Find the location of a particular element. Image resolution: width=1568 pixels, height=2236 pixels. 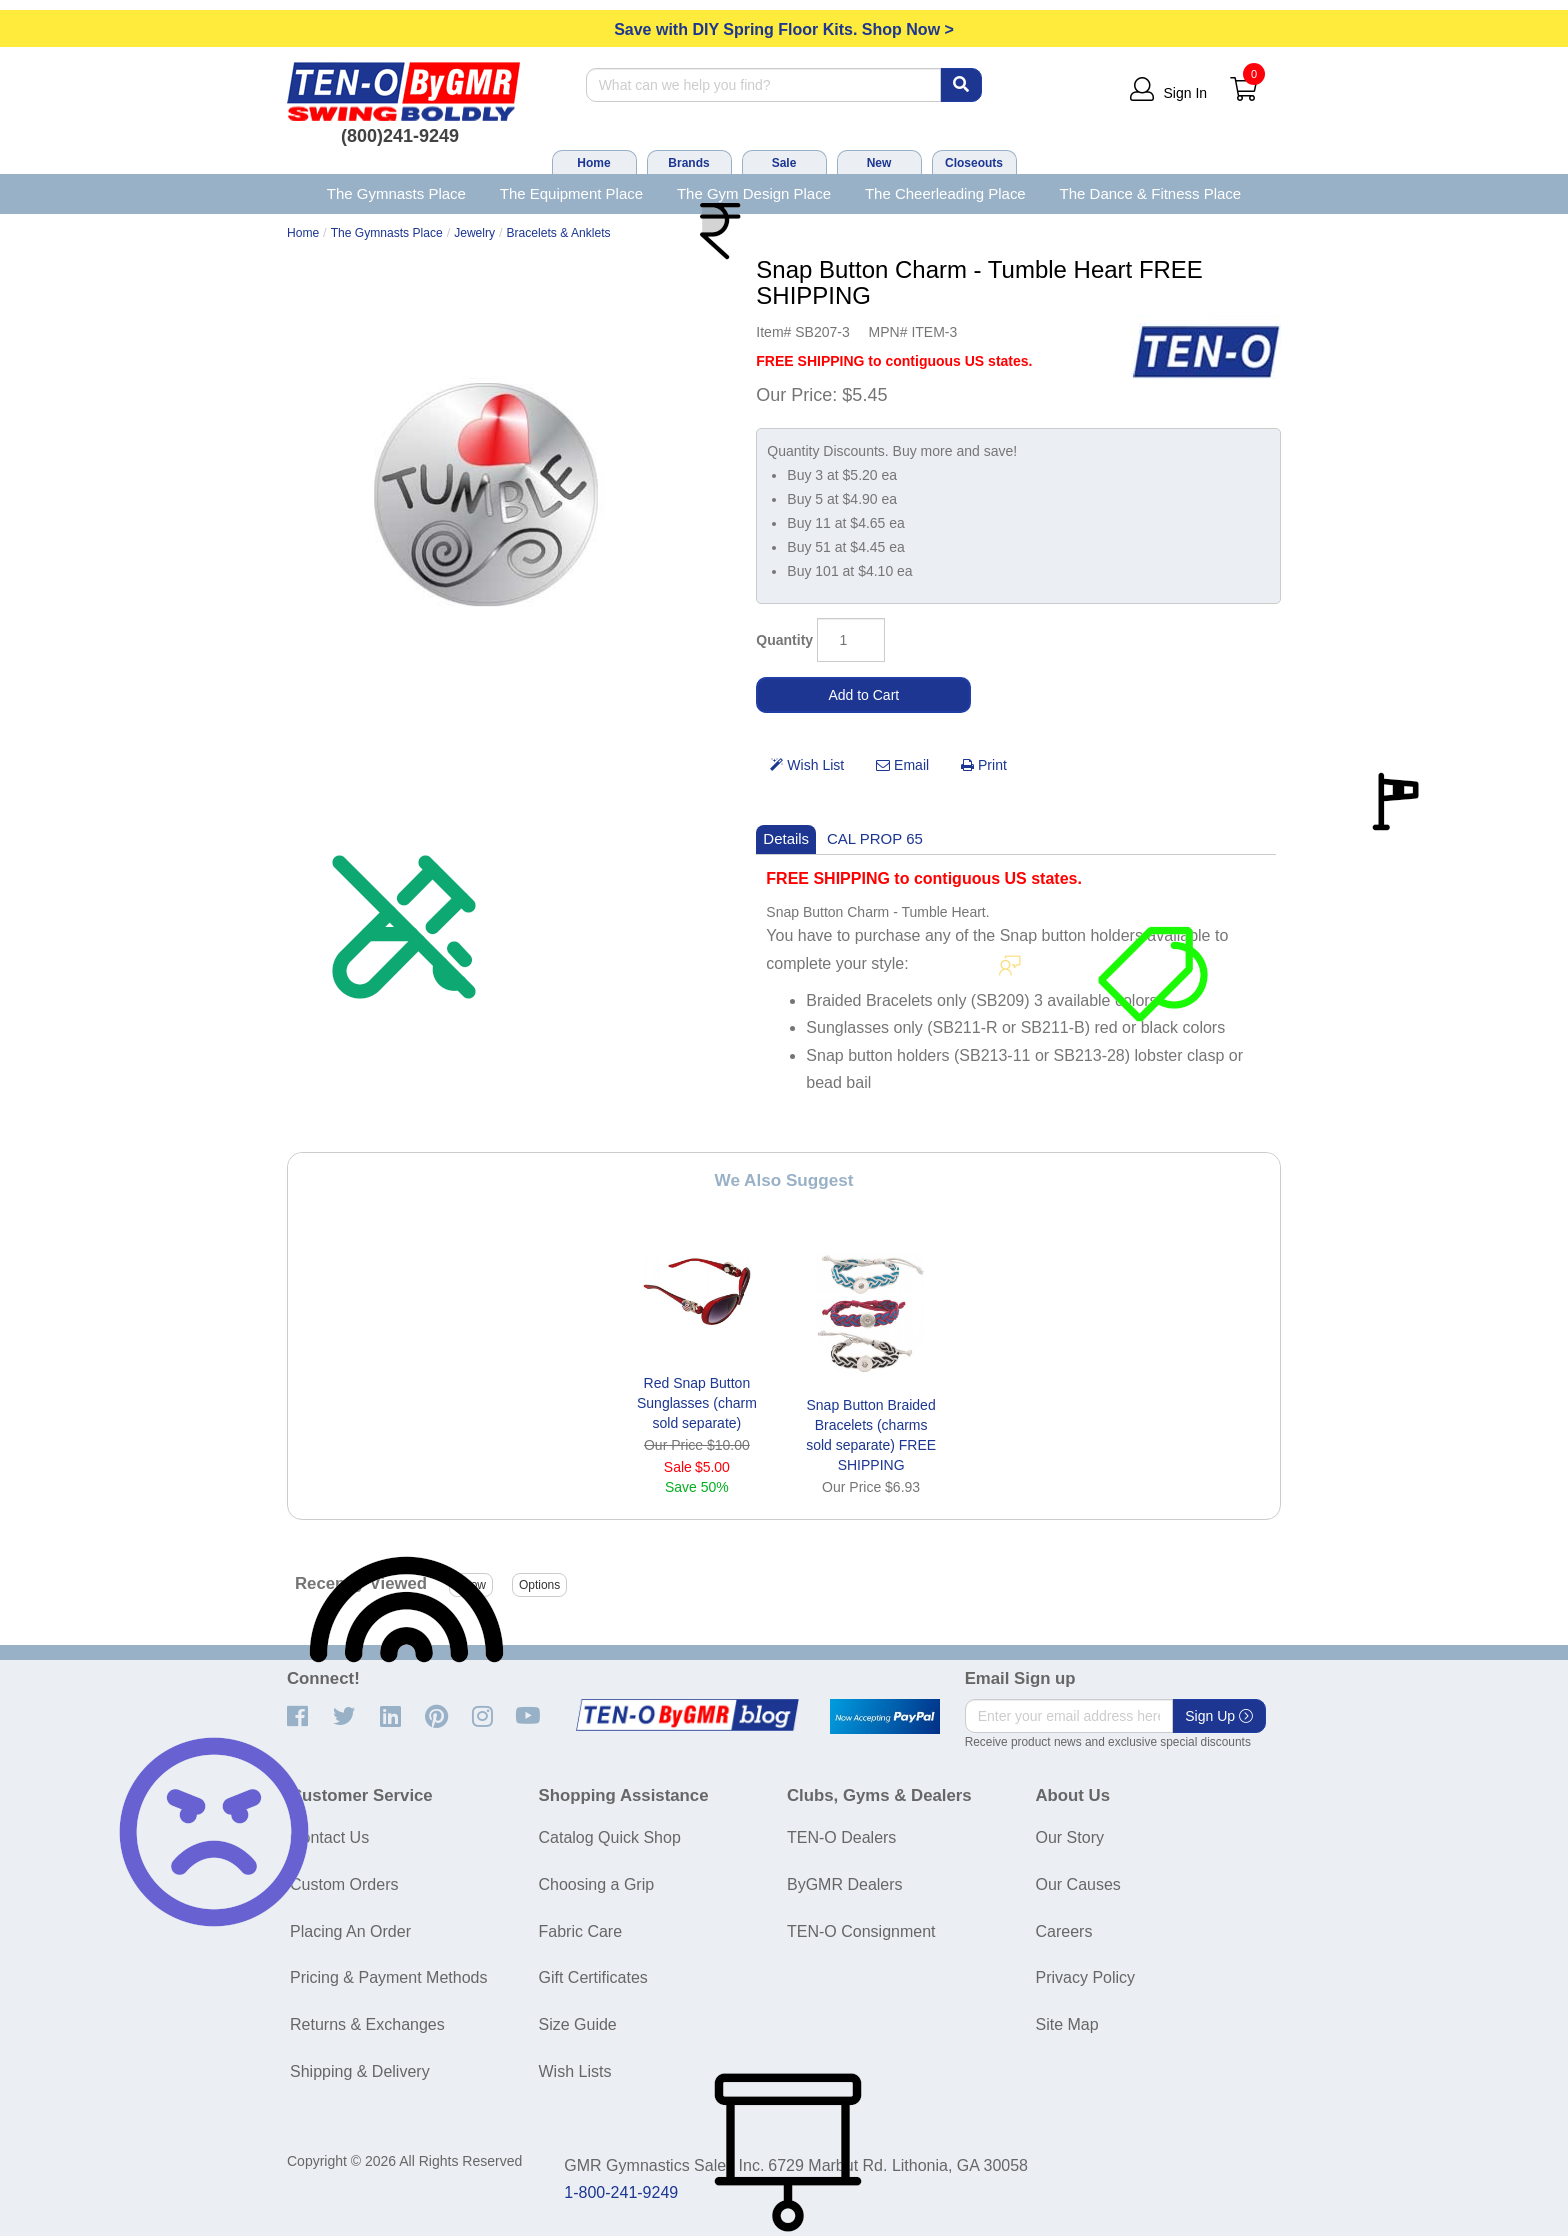

disable or stop testing functionality is located at coordinates (404, 927).